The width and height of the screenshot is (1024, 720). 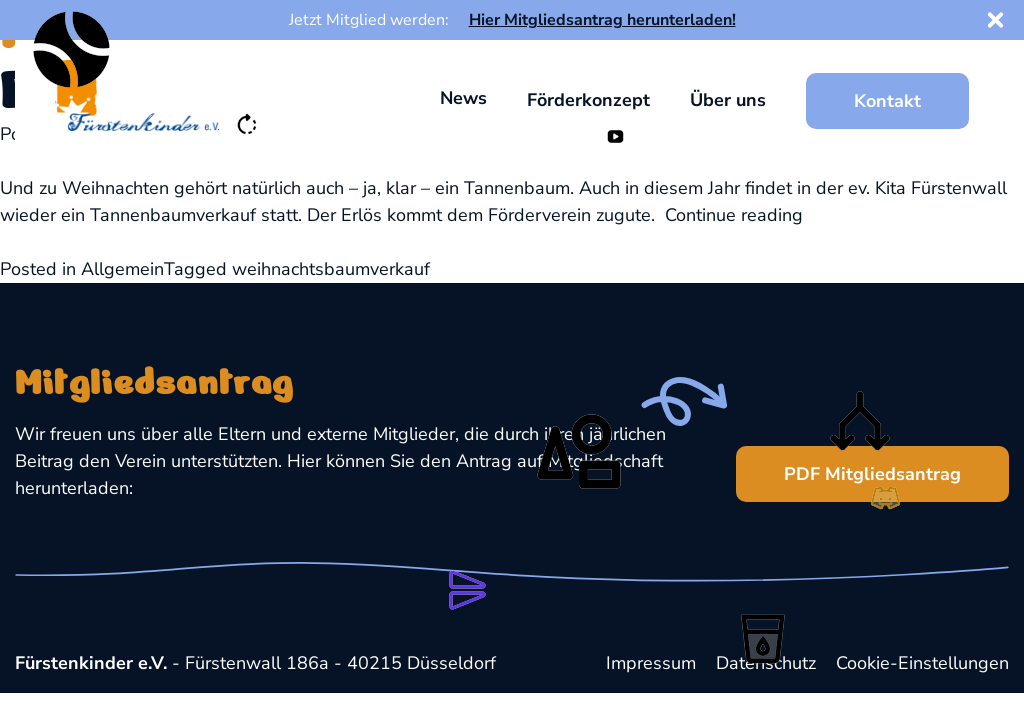 I want to click on access tennis or sports-related features, so click(x=71, y=49).